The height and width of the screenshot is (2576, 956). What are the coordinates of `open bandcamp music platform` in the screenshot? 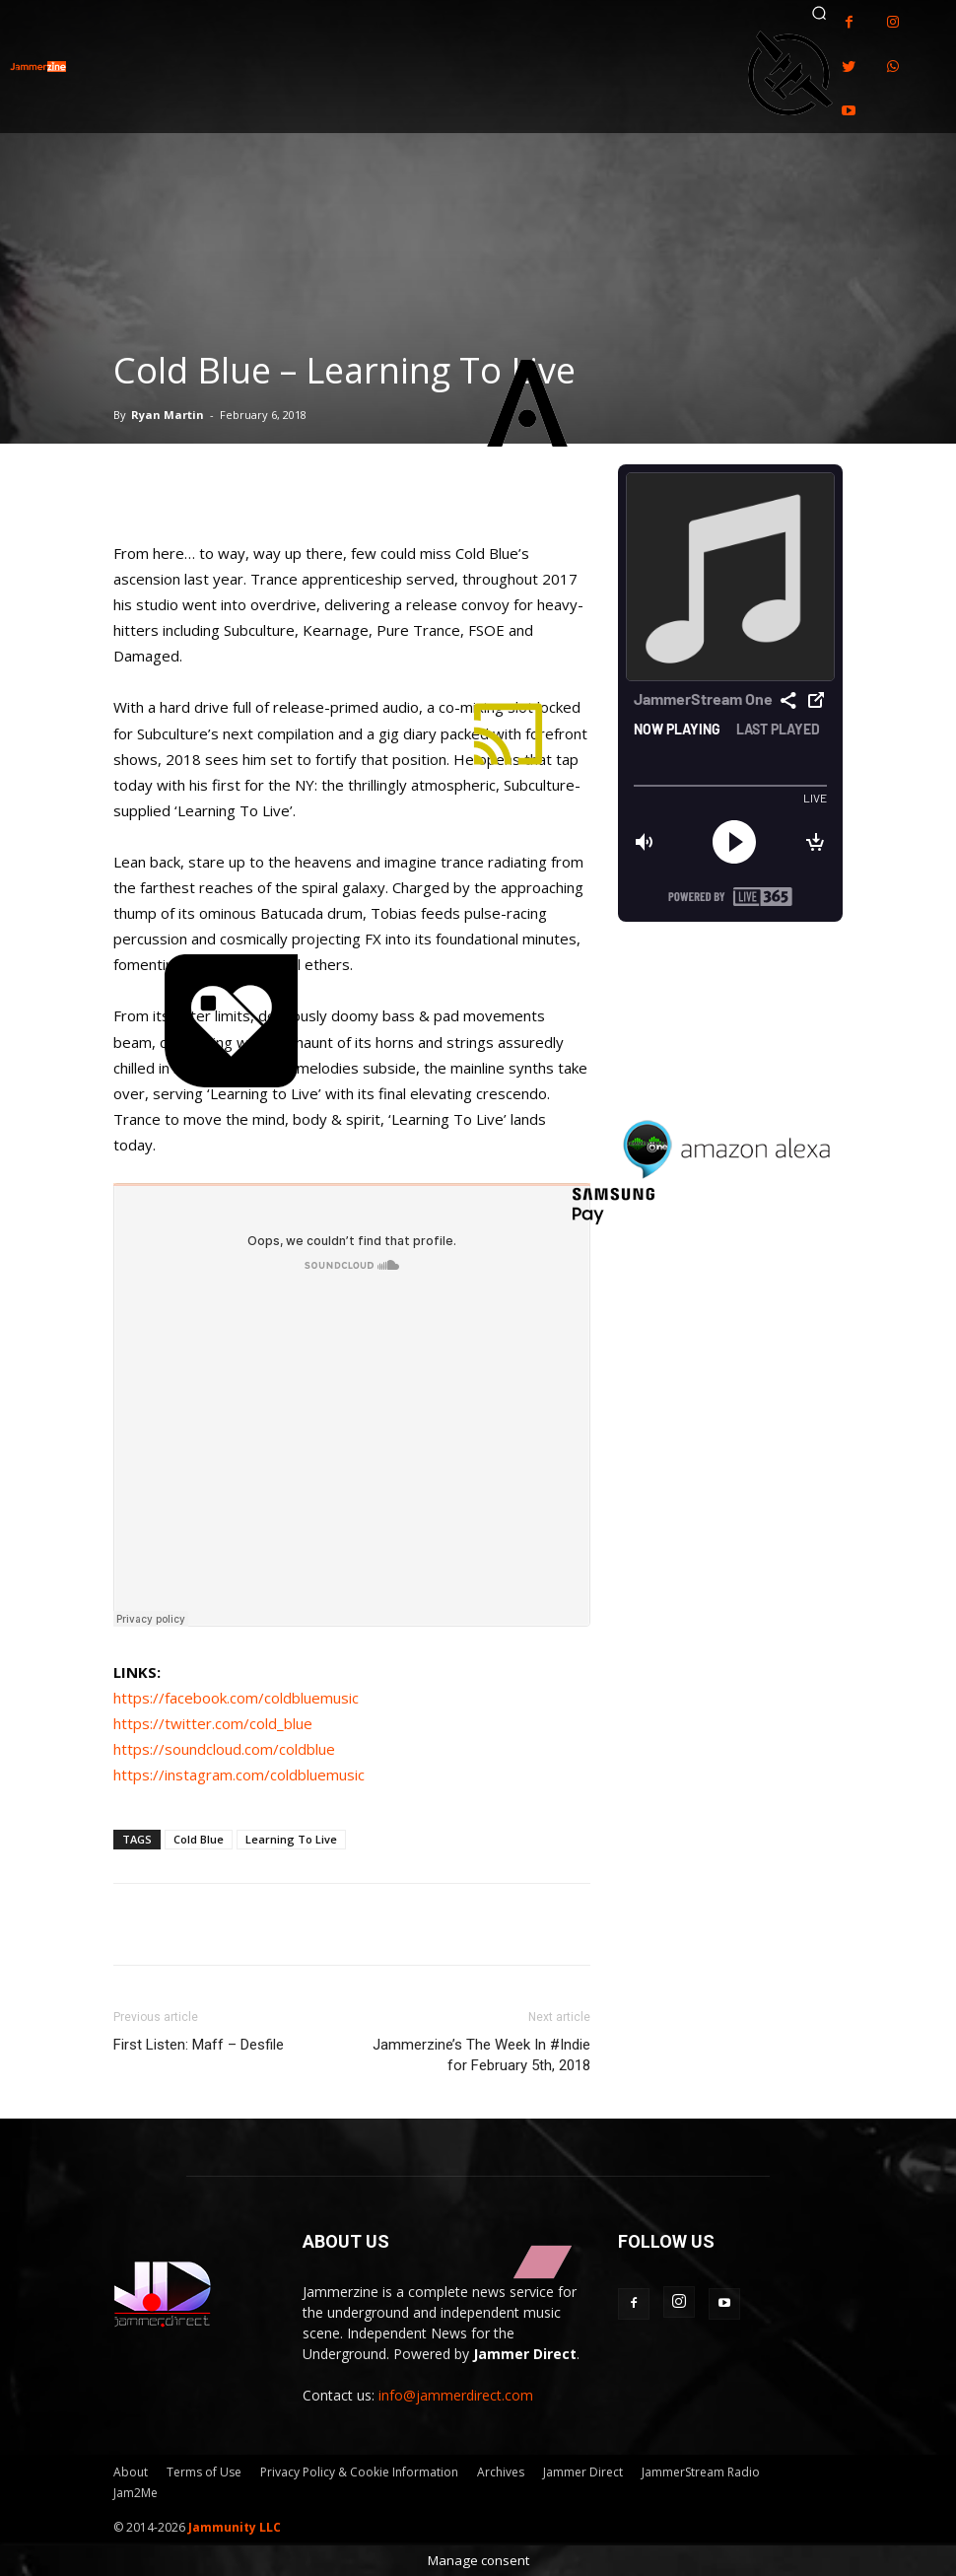 It's located at (542, 2262).